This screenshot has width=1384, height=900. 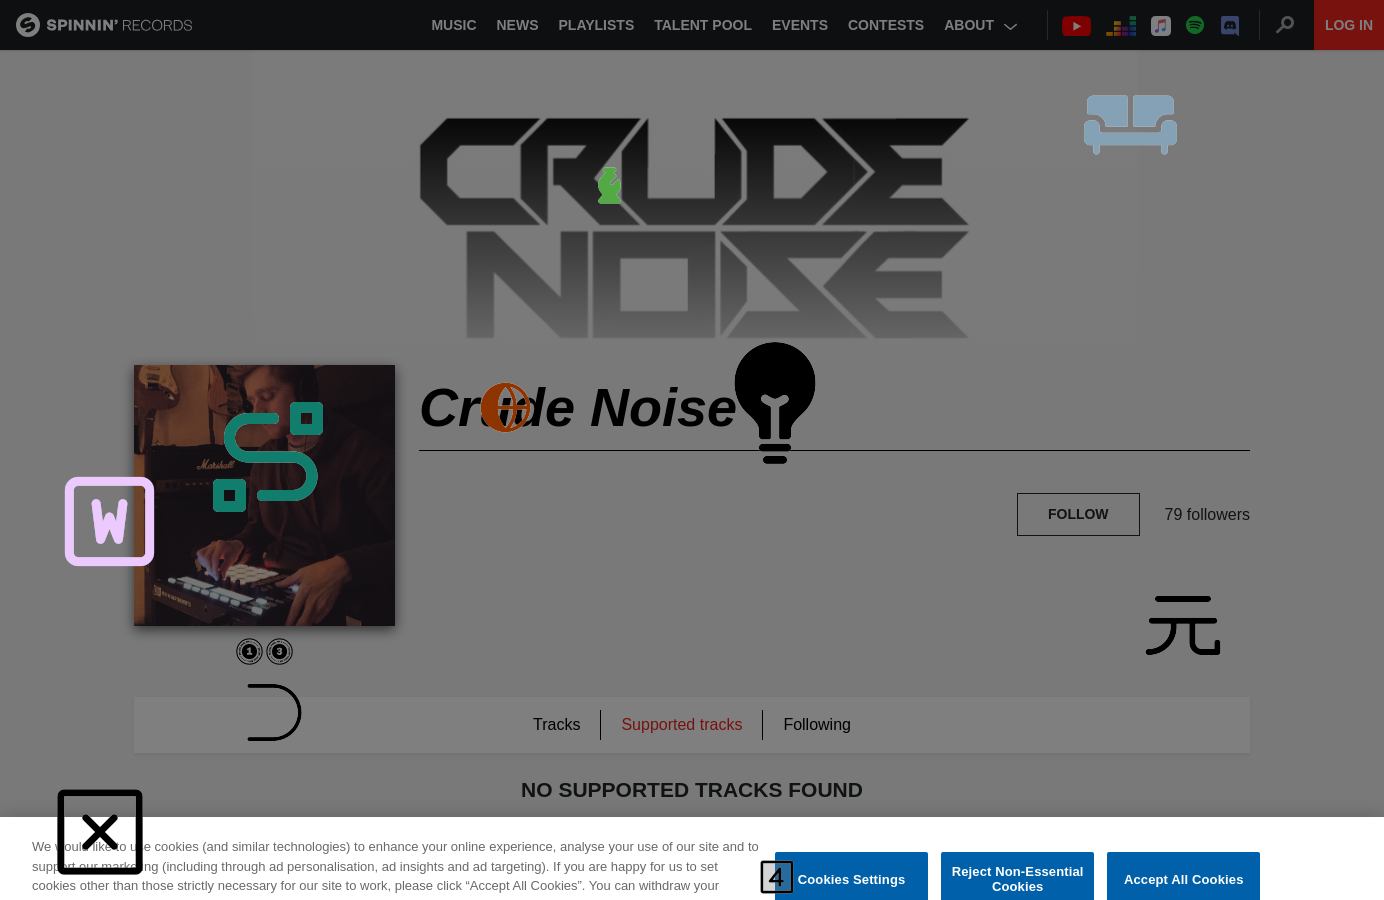 I want to click on browse furniture or home decor items, so click(x=1130, y=123).